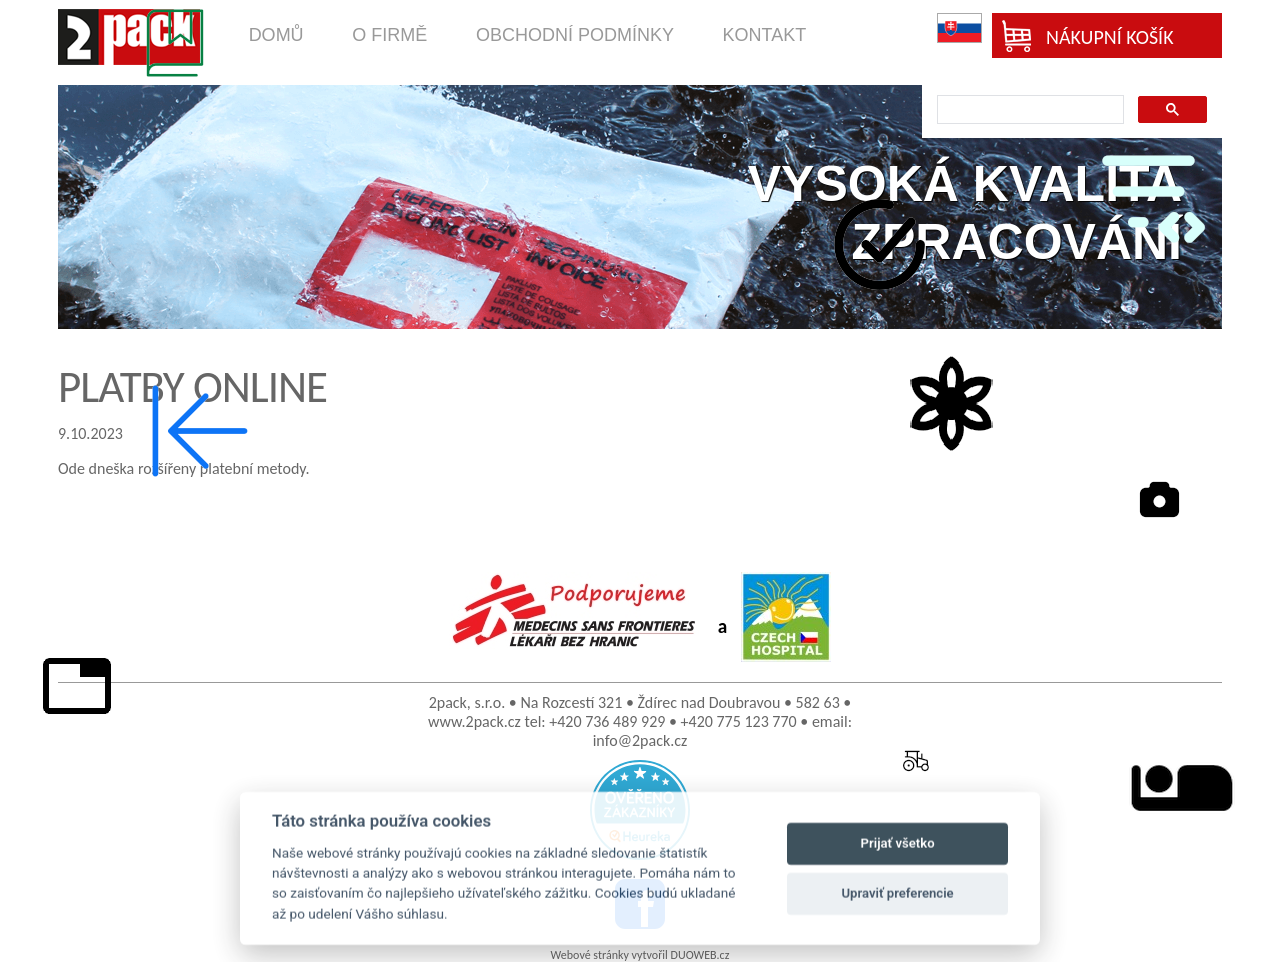  I want to click on go back to the beginning, so click(198, 431).